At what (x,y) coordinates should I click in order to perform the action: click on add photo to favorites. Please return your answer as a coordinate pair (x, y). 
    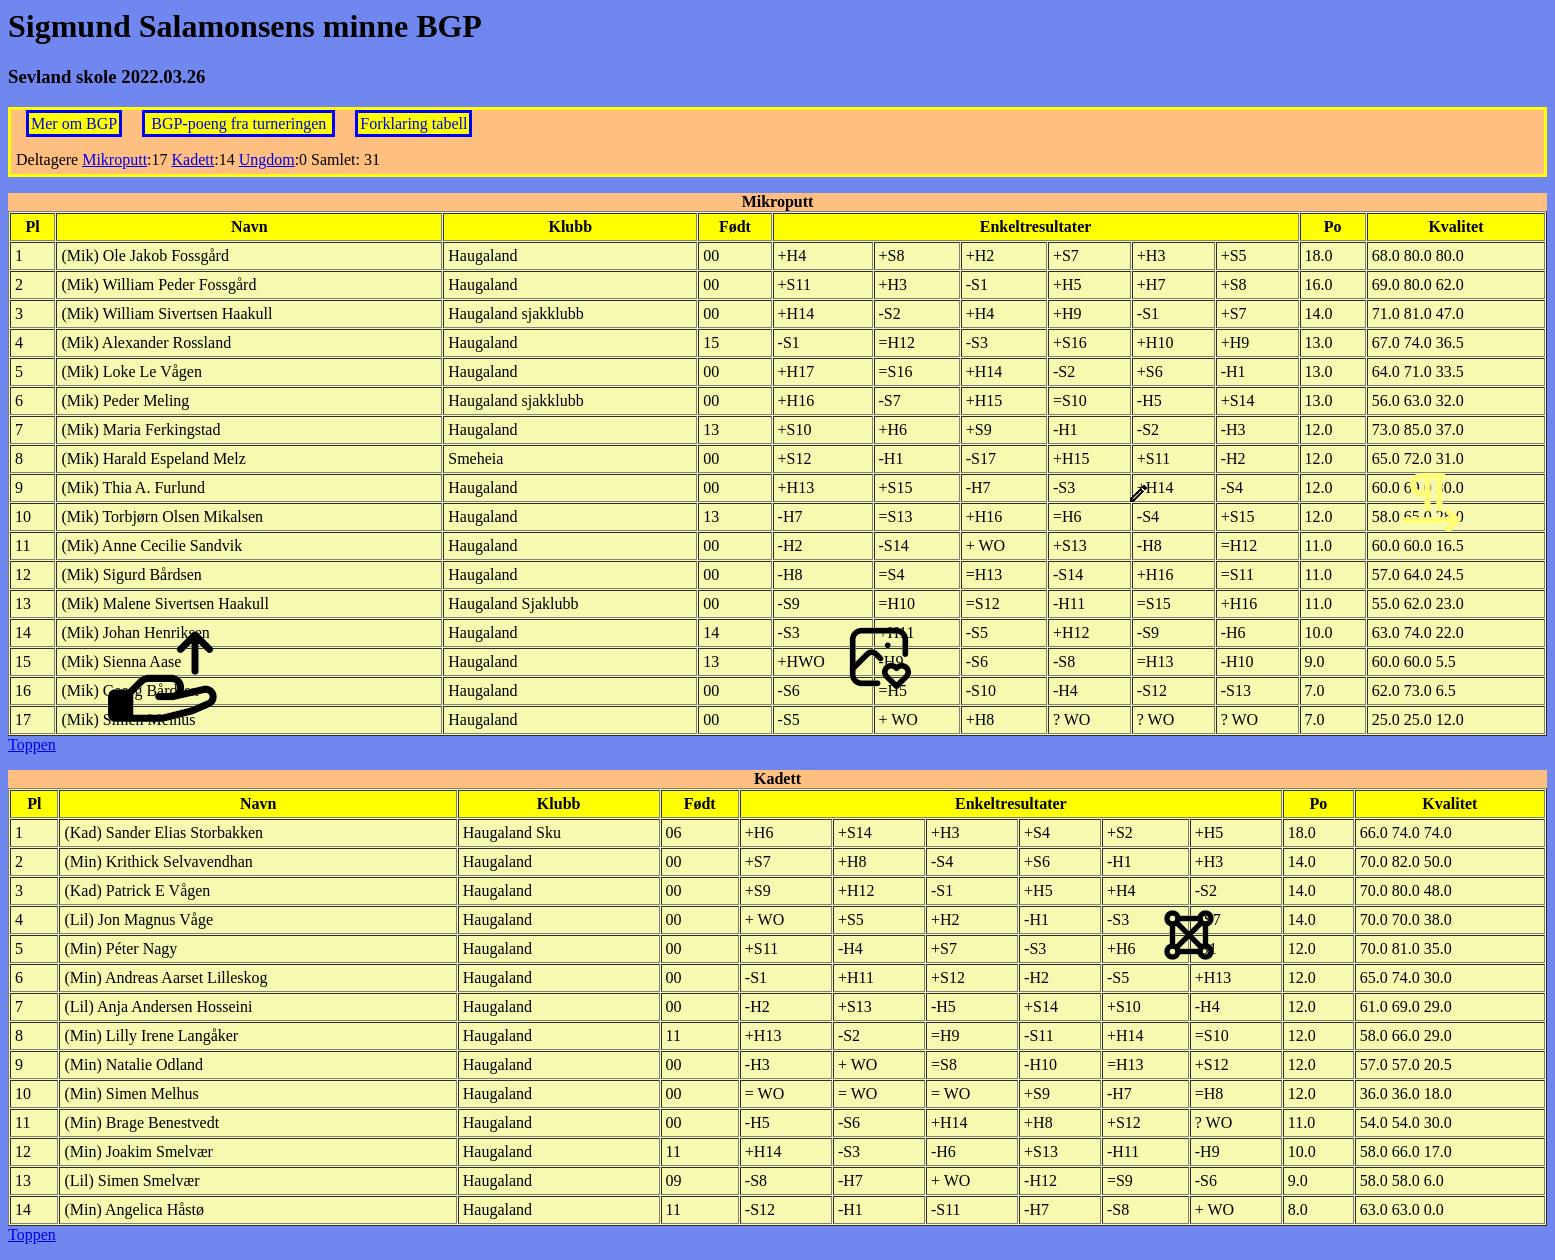
    Looking at the image, I should click on (879, 657).